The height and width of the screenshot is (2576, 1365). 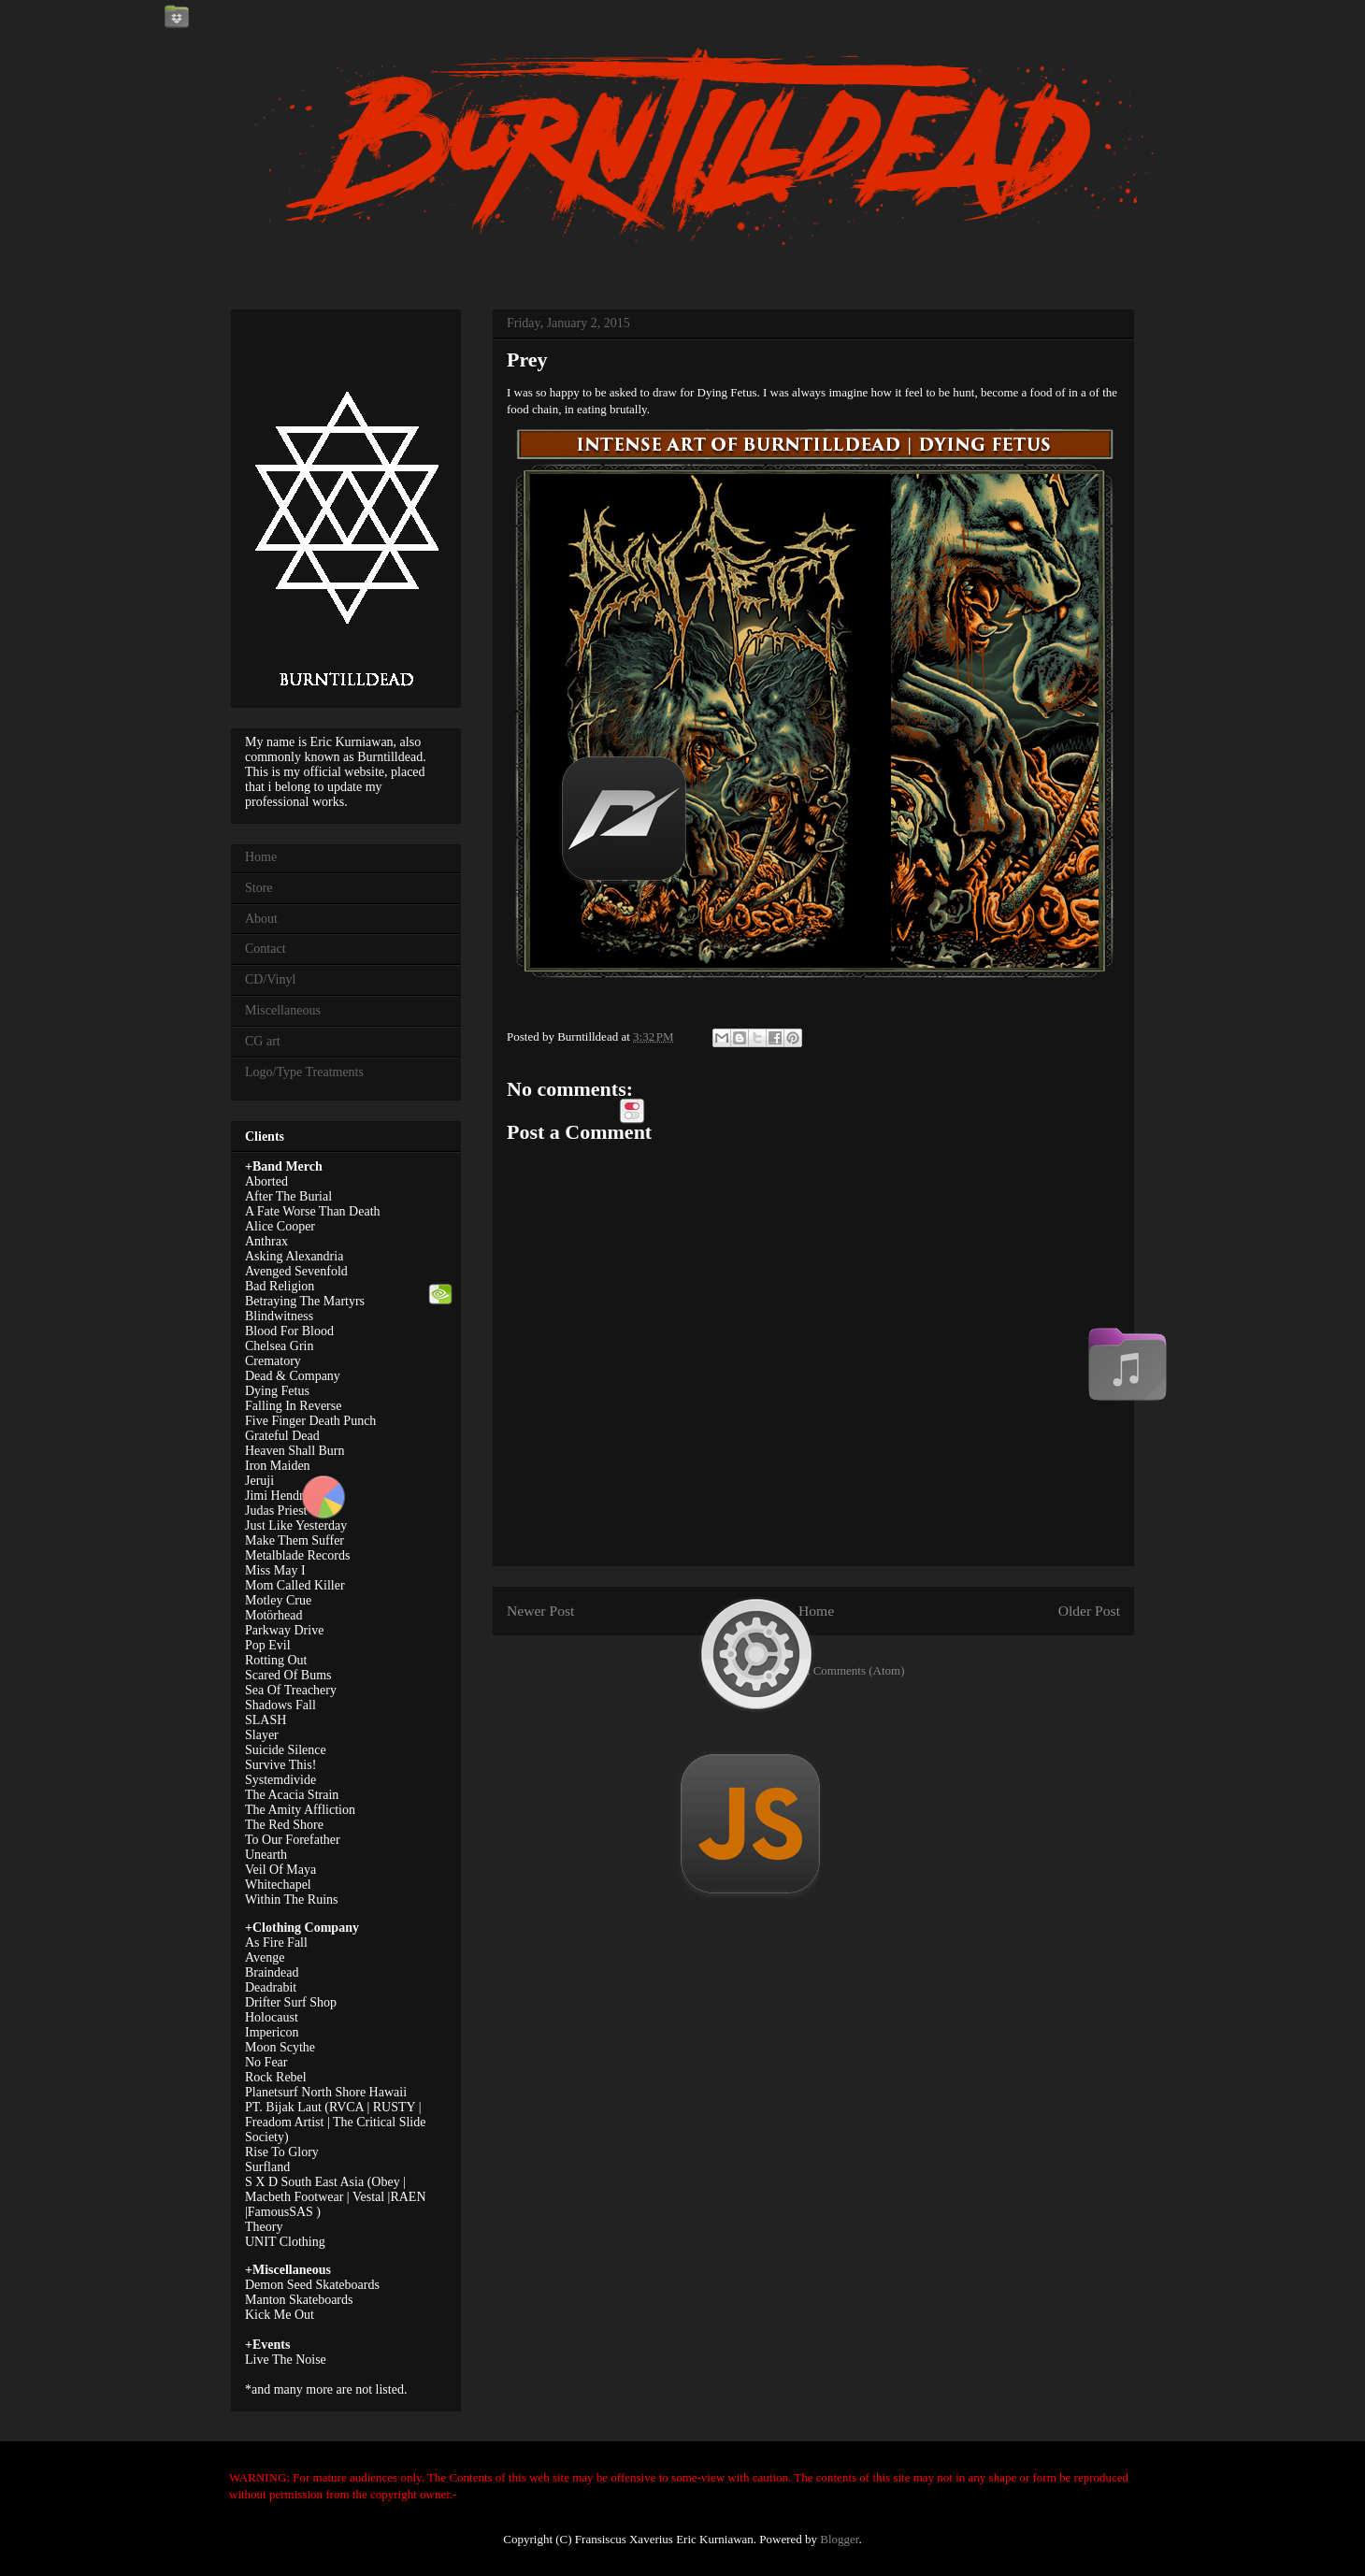 What do you see at coordinates (632, 1111) in the screenshot?
I see `open system settings or preferences` at bounding box center [632, 1111].